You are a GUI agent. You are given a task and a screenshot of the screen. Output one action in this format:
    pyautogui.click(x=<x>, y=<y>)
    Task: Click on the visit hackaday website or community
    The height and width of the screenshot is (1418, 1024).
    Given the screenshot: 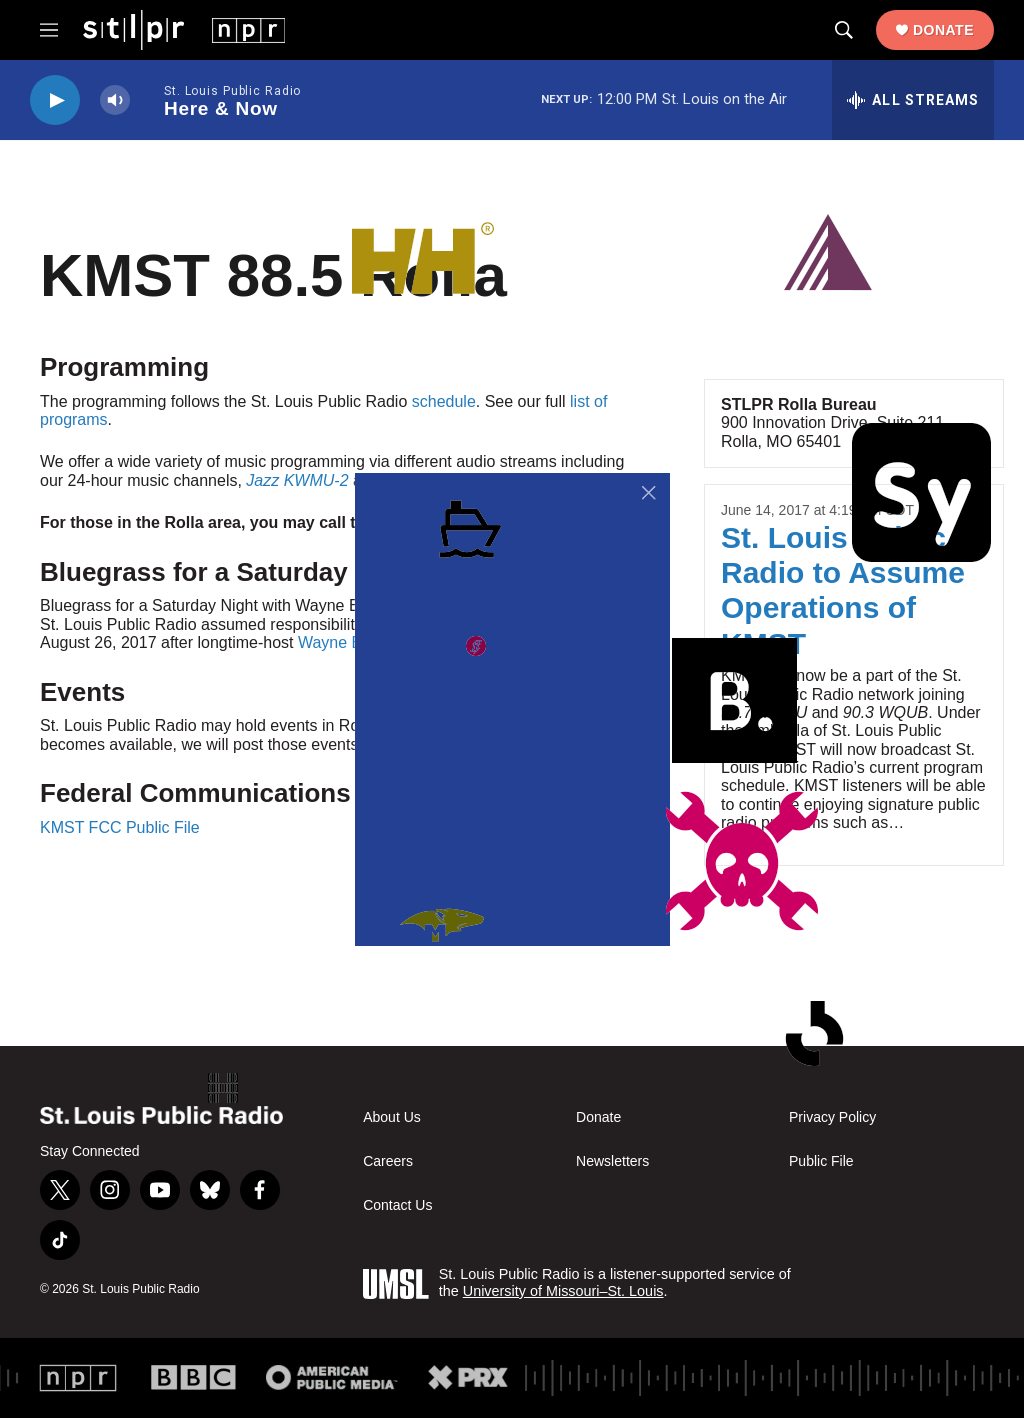 What is the action you would take?
    pyautogui.click(x=742, y=861)
    